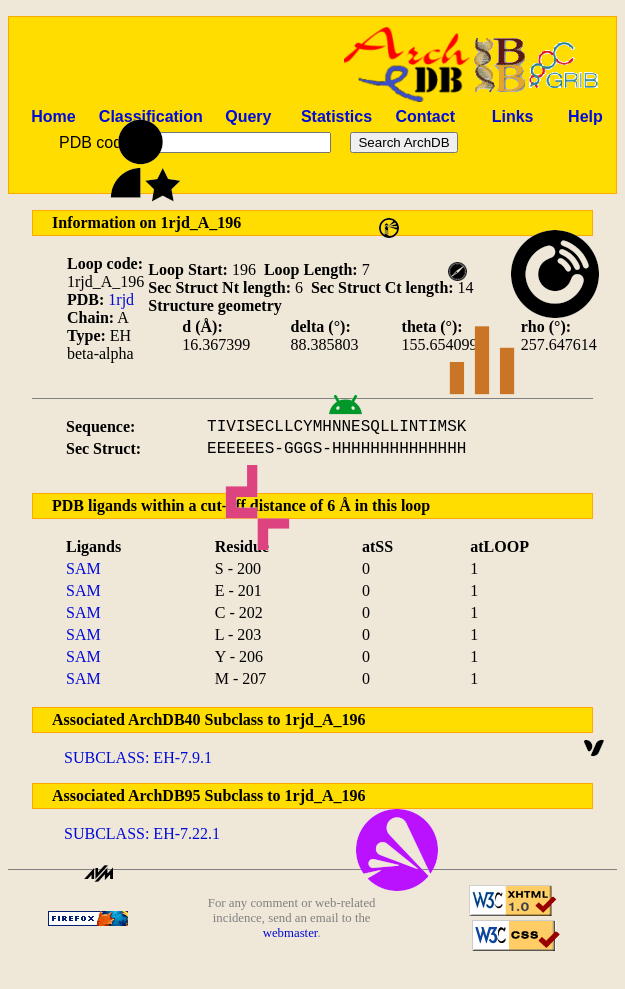  What do you see at coordinates (389, 228) in the screenshot?
I see `harbor container registry logo` at bounding box center [389, 228].